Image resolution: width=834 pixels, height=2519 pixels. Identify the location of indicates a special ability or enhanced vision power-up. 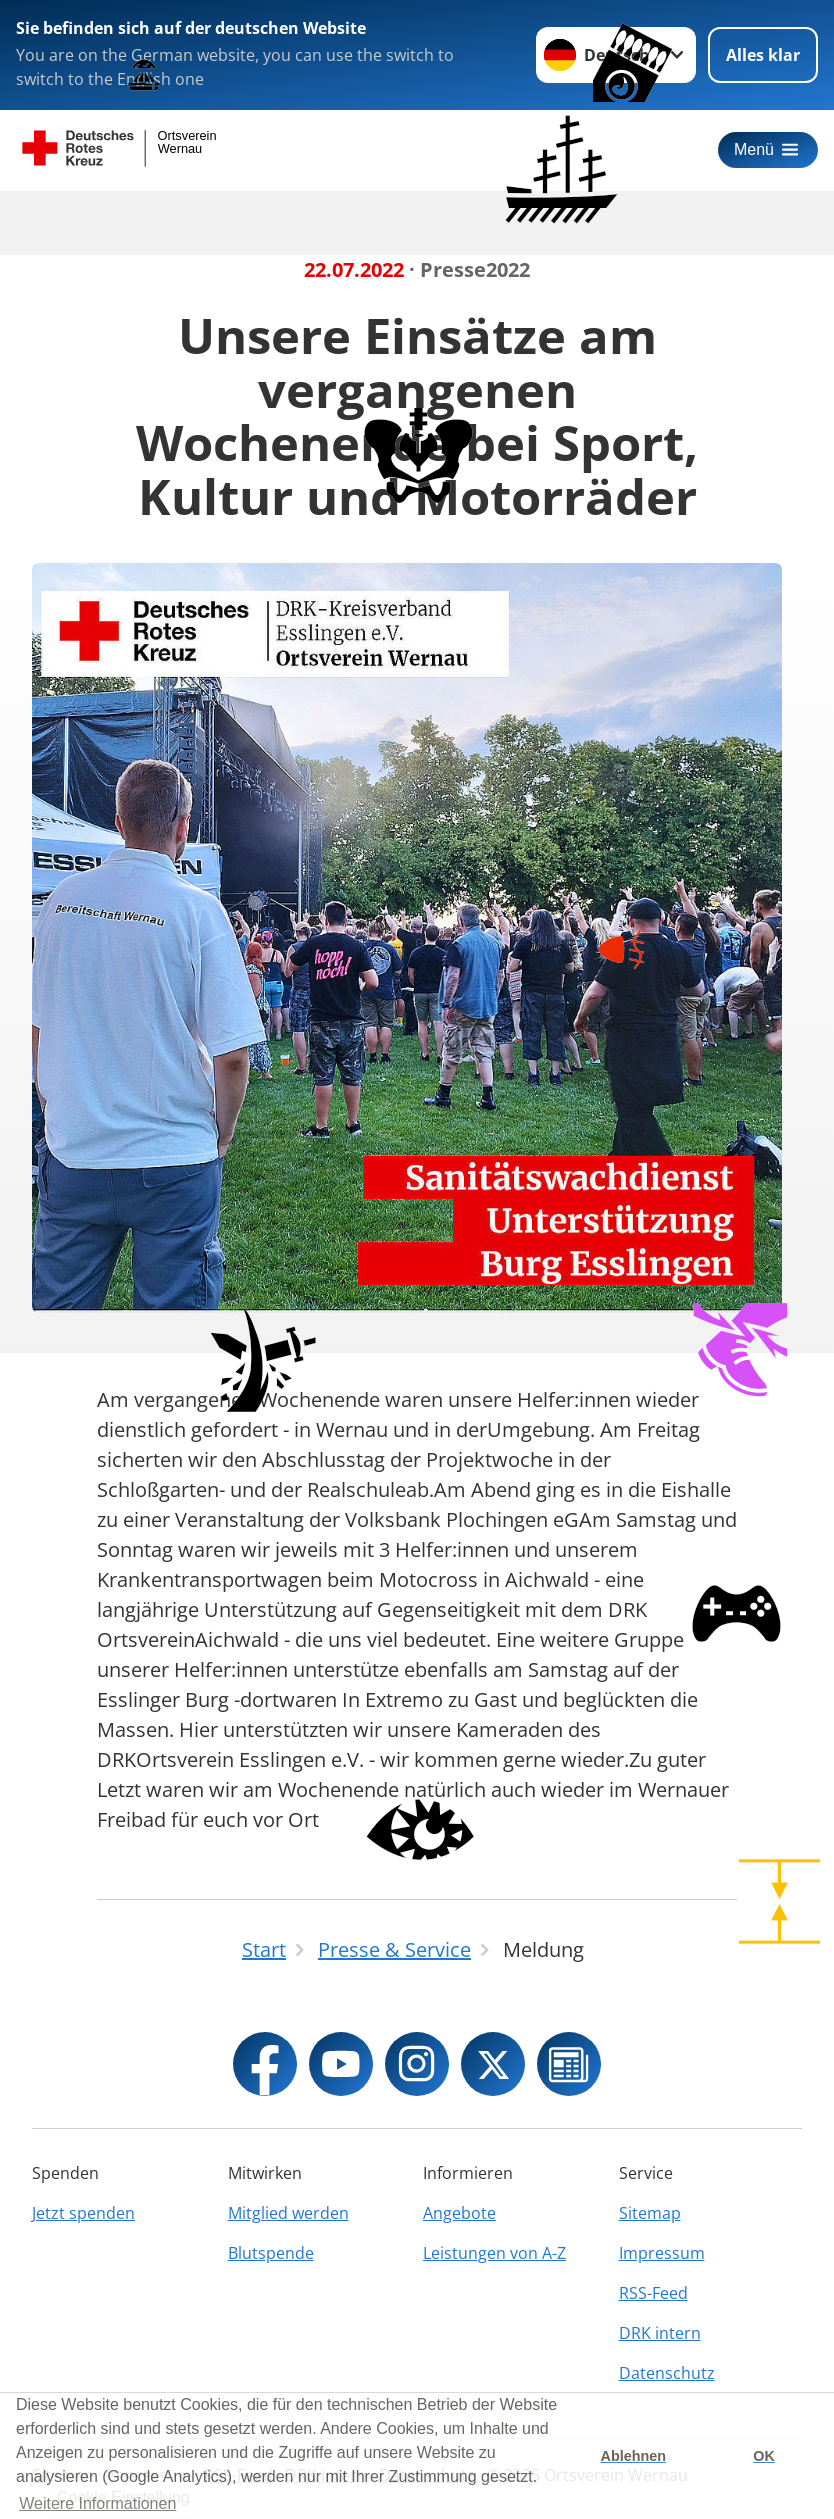
(420, 1835).